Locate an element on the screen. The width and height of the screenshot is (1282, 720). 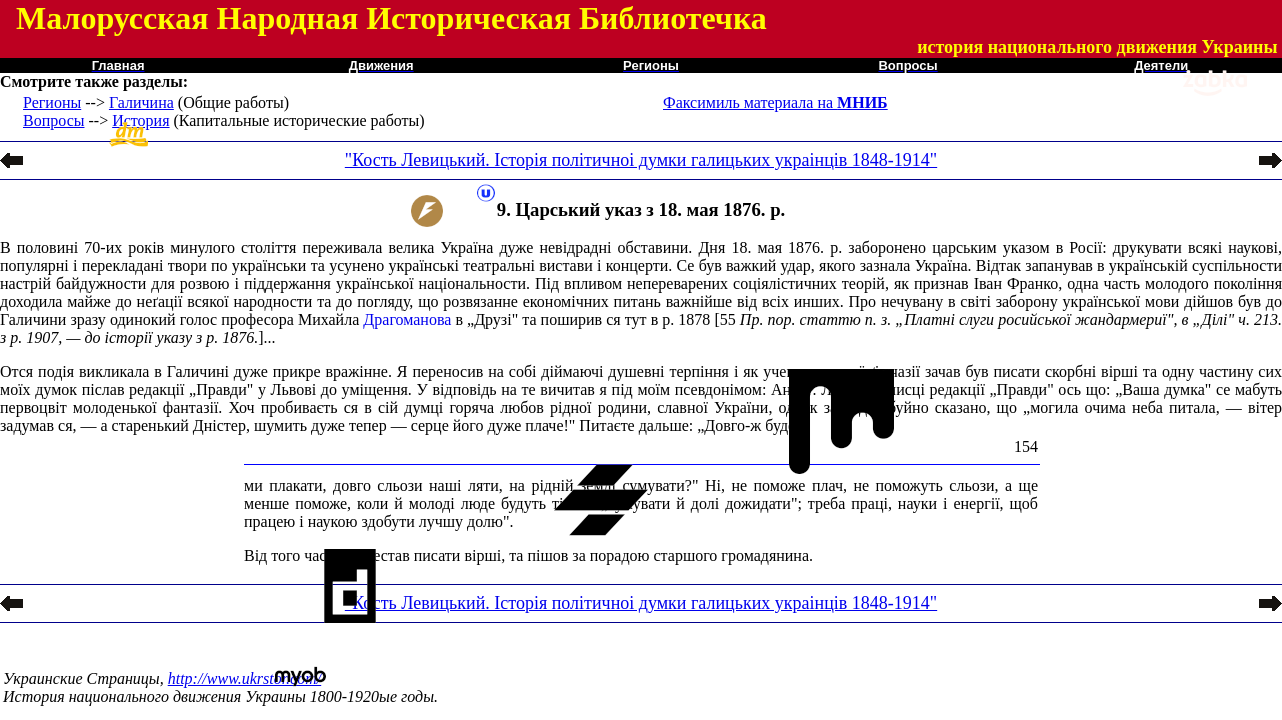
stencil brand logo is located at coordinates (601, 500).